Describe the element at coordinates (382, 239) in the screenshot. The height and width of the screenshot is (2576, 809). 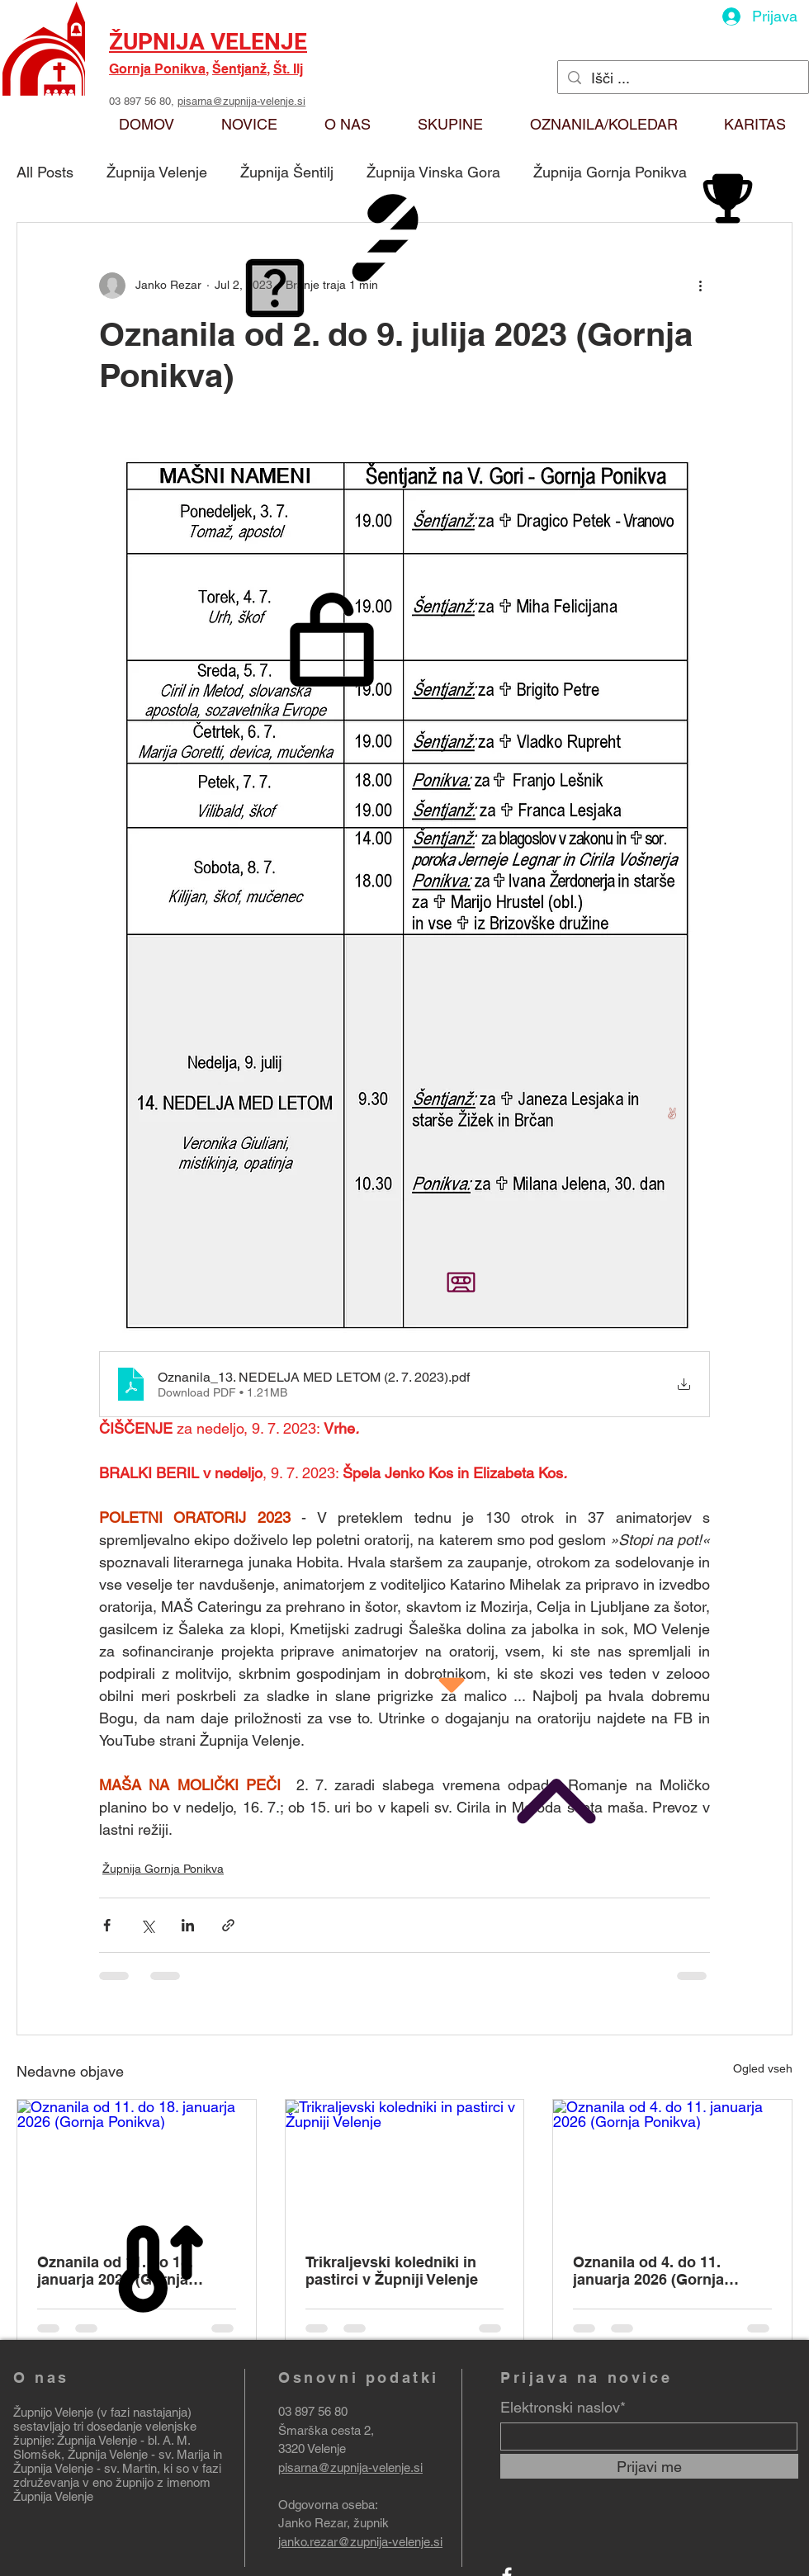
I see `indicates holiday or seasonal content` at that location.